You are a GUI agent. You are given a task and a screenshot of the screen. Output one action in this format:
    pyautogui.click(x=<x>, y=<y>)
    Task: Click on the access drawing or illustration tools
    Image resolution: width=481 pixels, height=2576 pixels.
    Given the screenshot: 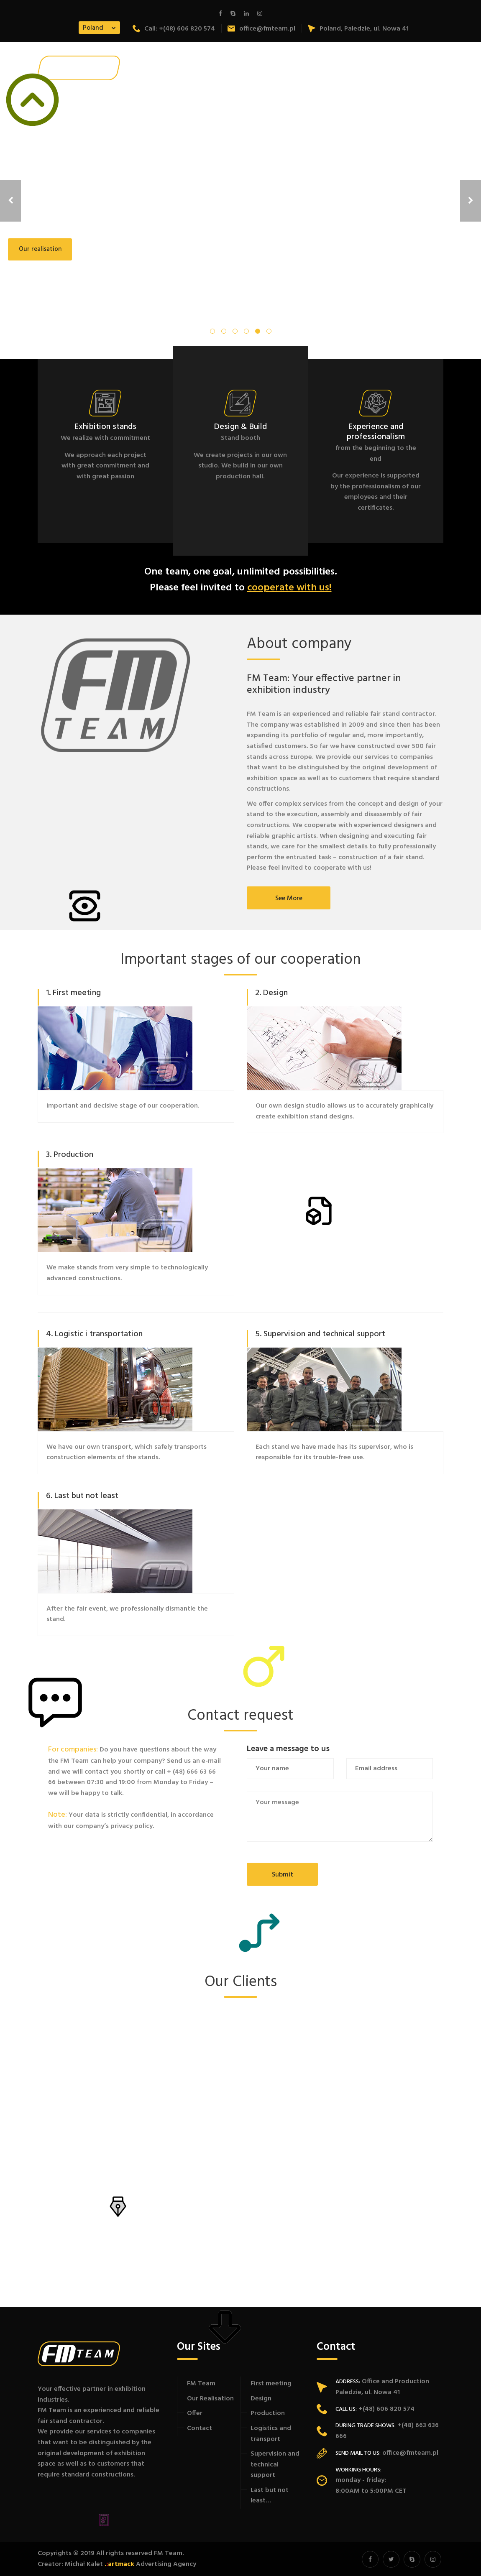 What is the action you would take?
    pyautogui.click(x=118, y=2206)
    